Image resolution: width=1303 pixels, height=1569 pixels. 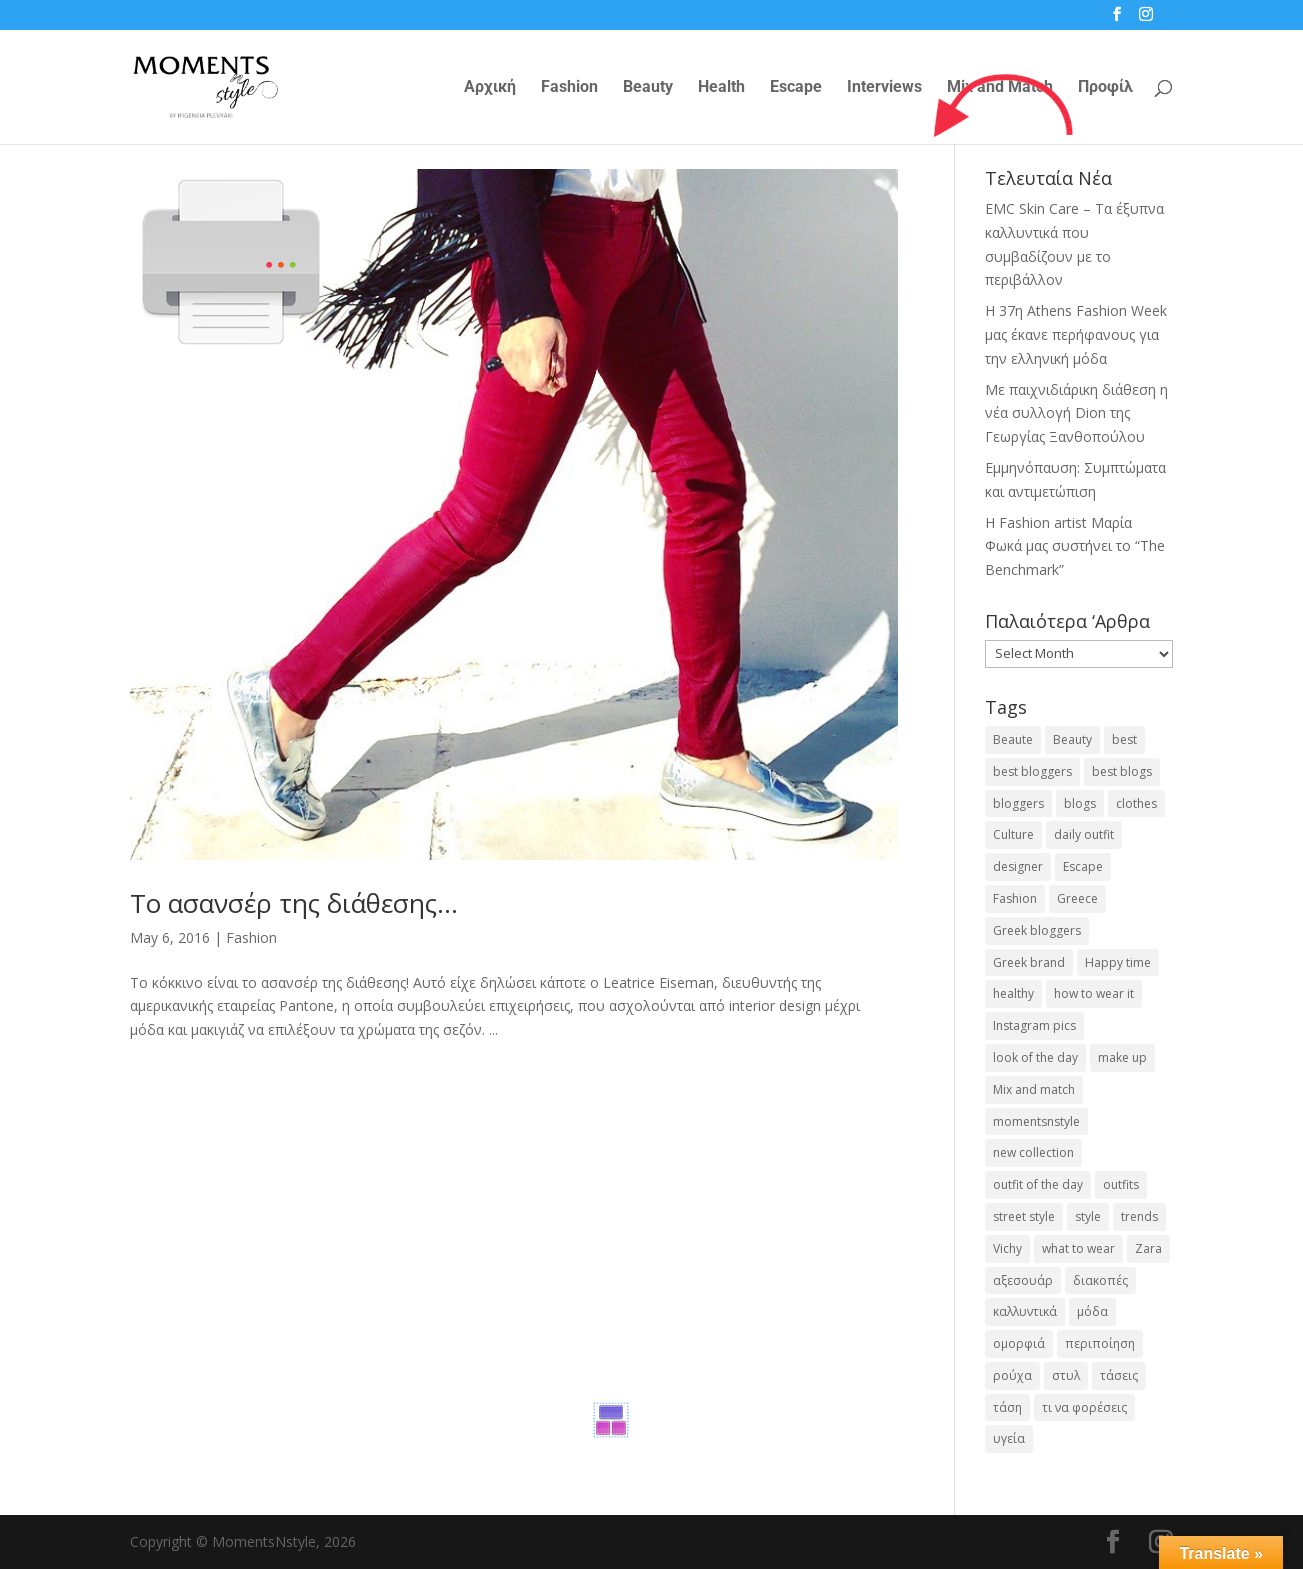 I want to click on select all items in the current view, so click(x=611, y=1420).